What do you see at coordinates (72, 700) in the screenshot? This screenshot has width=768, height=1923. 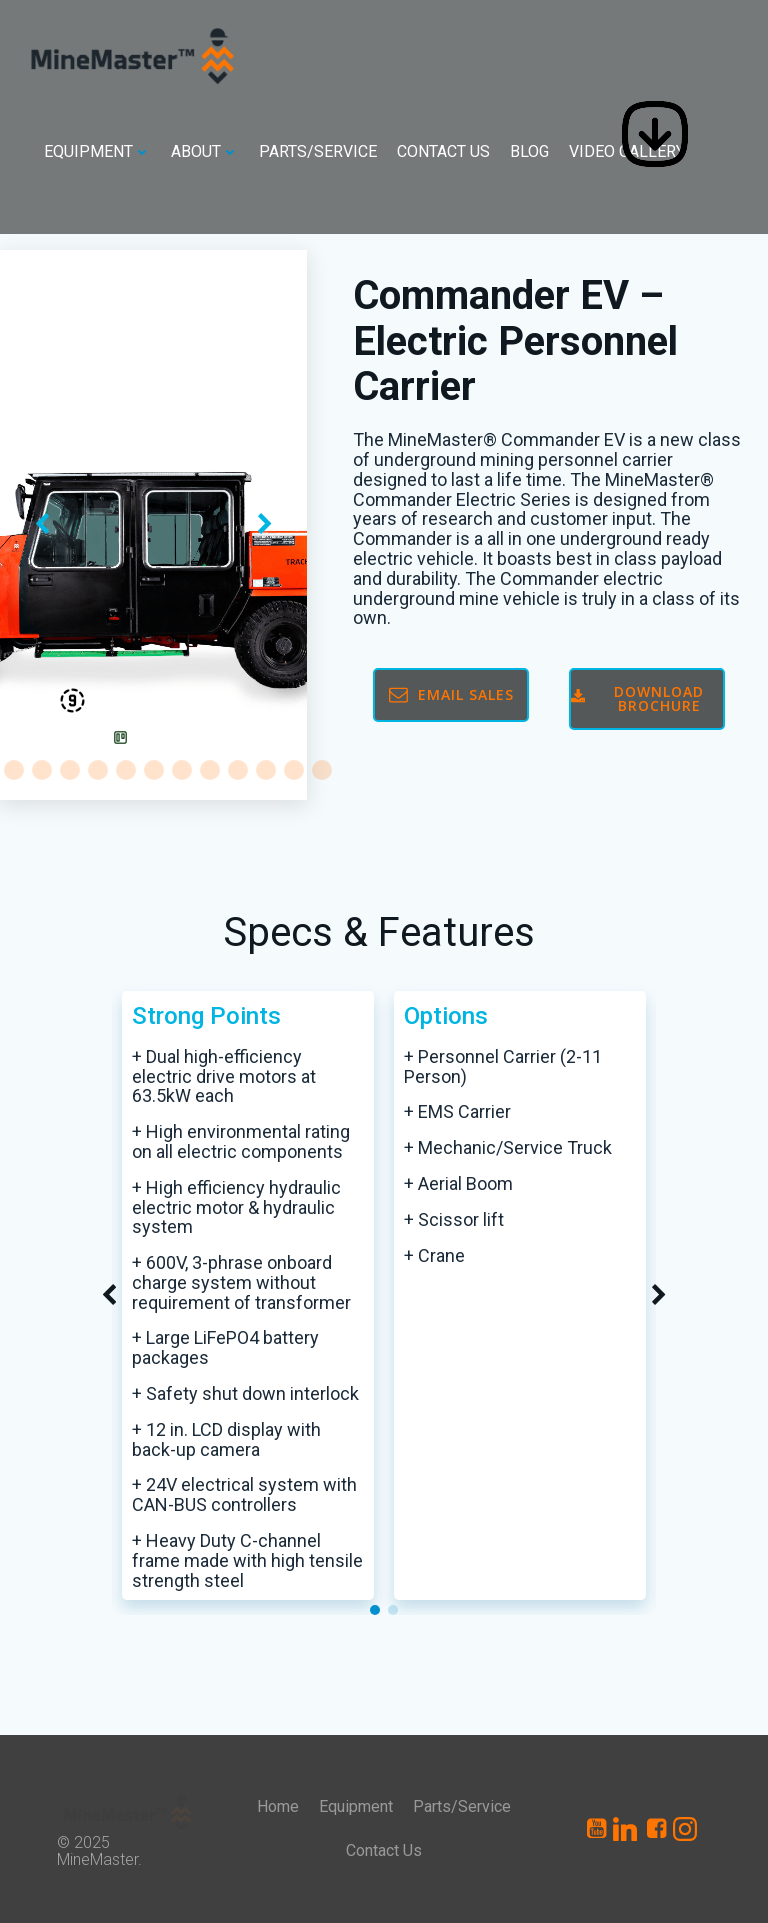 I see `indicates 9 items remaining or pending` at bounding box center [72, 700].